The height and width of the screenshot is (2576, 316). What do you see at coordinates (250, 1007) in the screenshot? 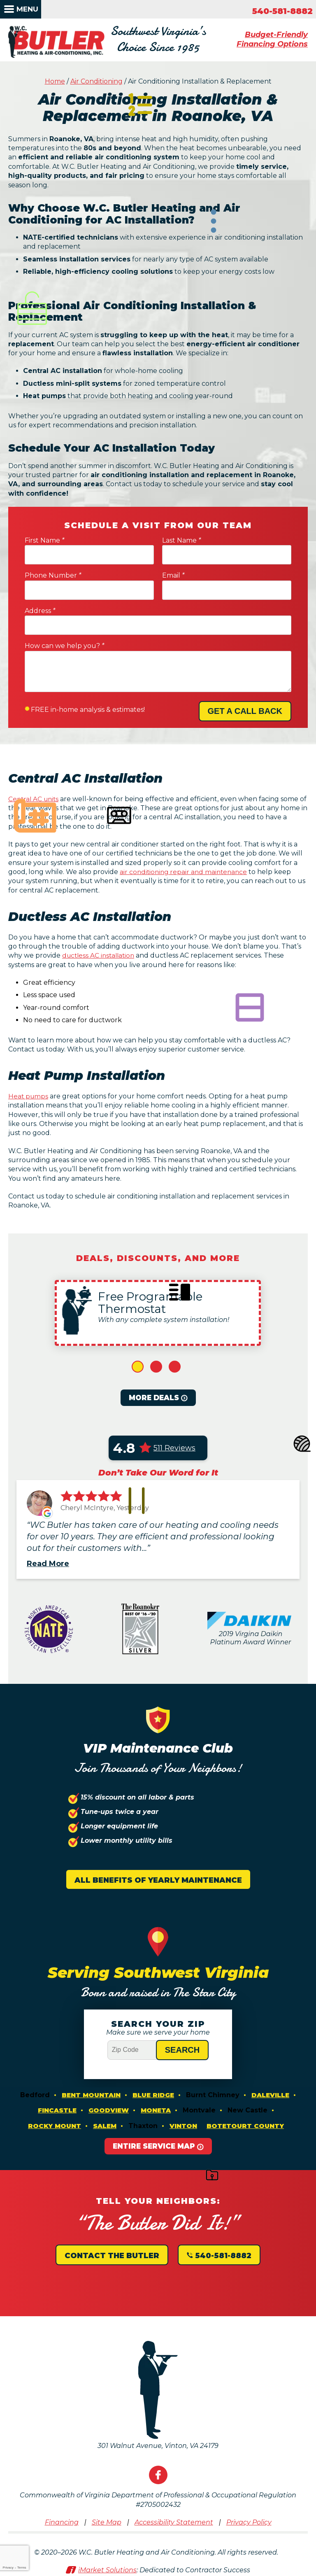
I see `split view horizontally` at bounding box center [250, 1007].